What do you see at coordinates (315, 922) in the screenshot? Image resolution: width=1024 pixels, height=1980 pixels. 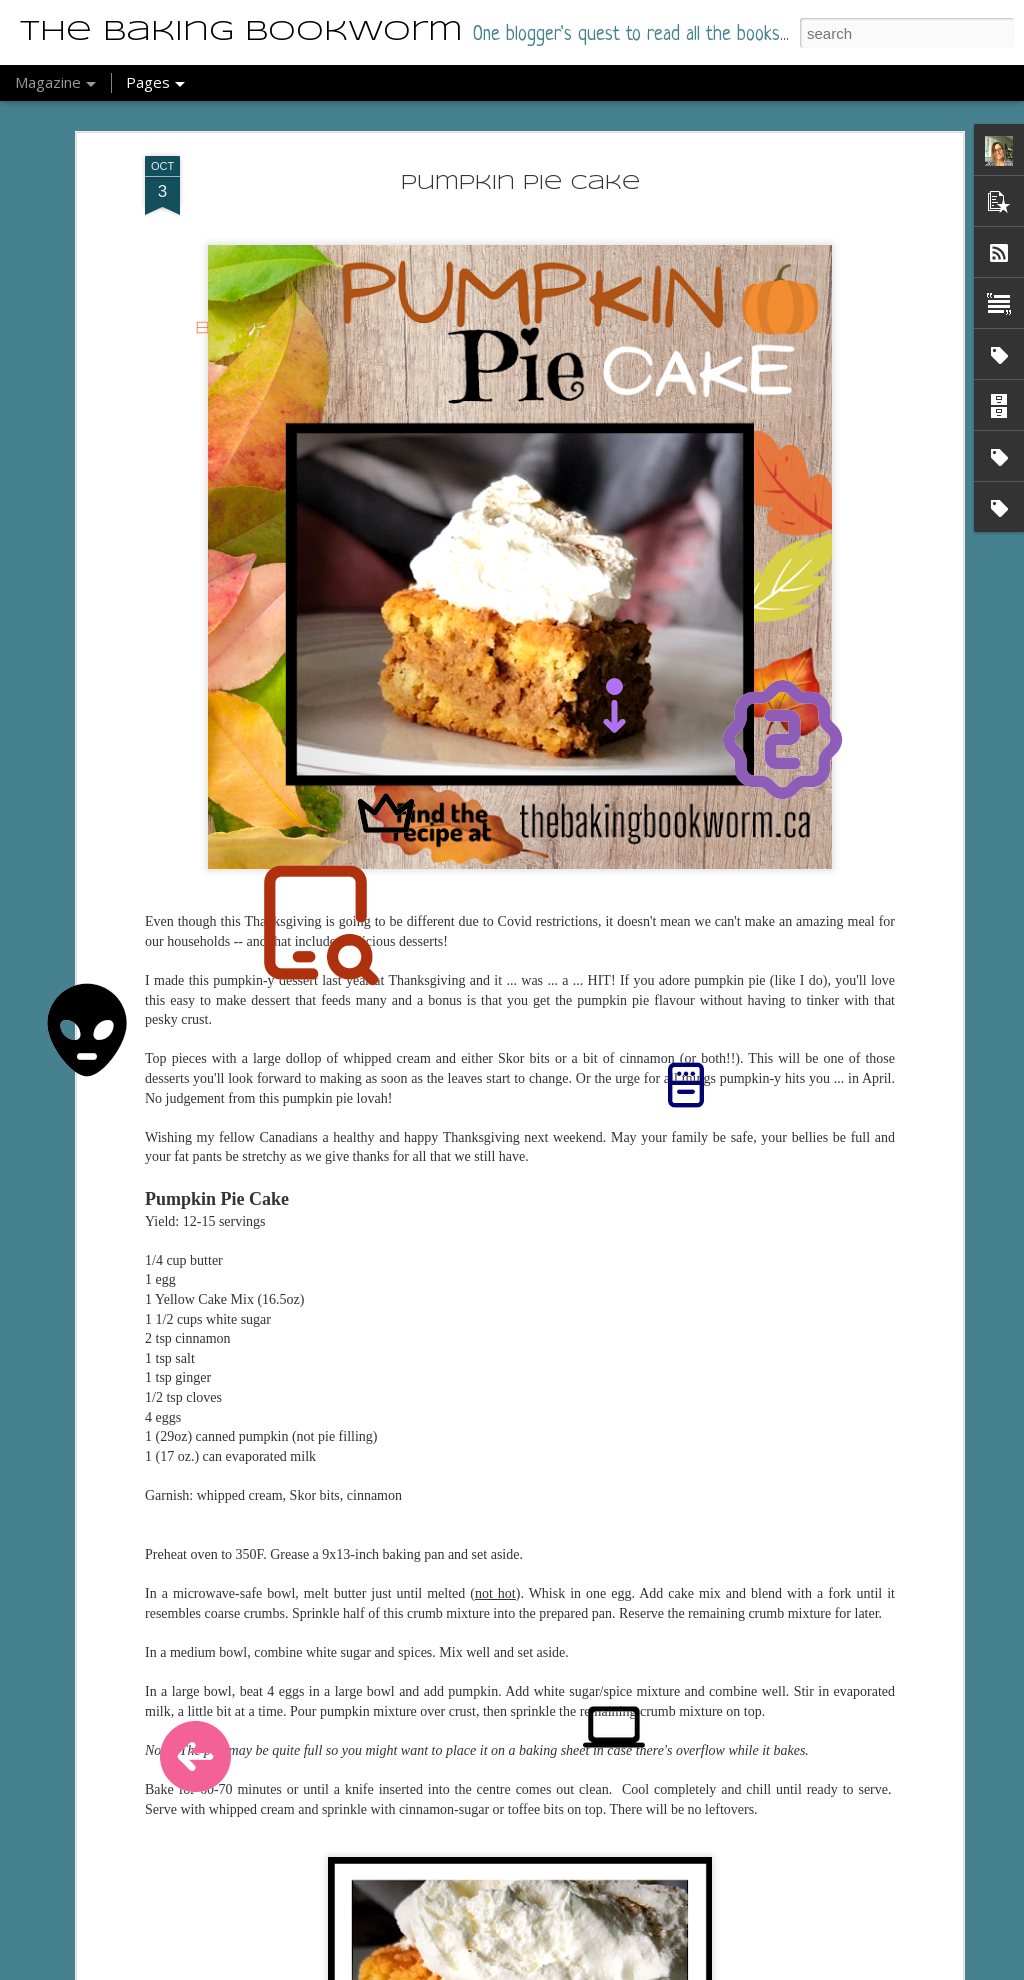 I see `search for content on iPad` at bounding box center [315, 922].